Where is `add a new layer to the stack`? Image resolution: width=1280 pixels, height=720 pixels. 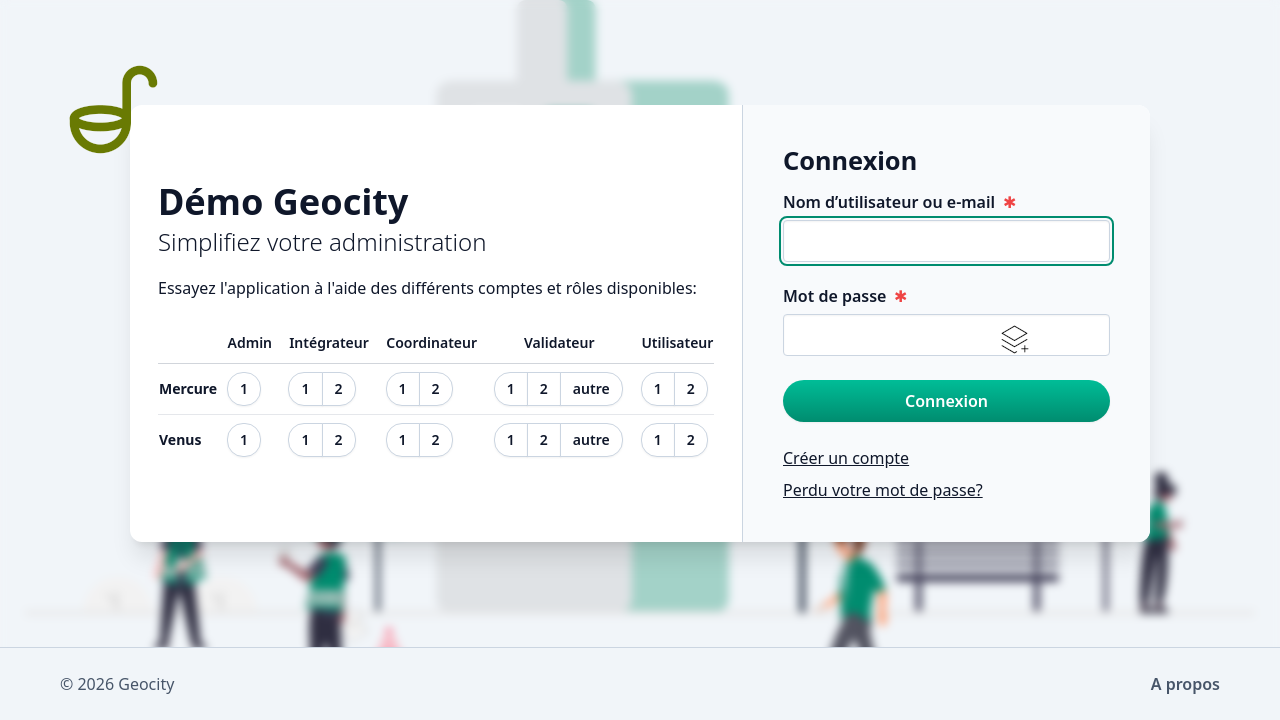 add a new layer to the stack is located at coordinates (1014, 339).